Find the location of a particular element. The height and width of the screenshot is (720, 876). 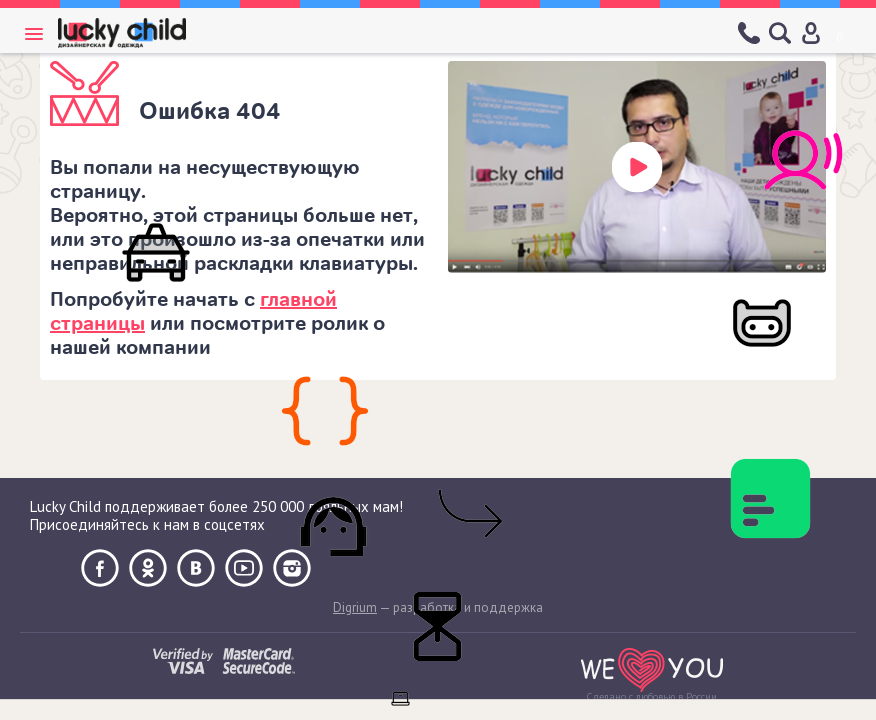

switch to desktop view is located at coordinates (400, 698).